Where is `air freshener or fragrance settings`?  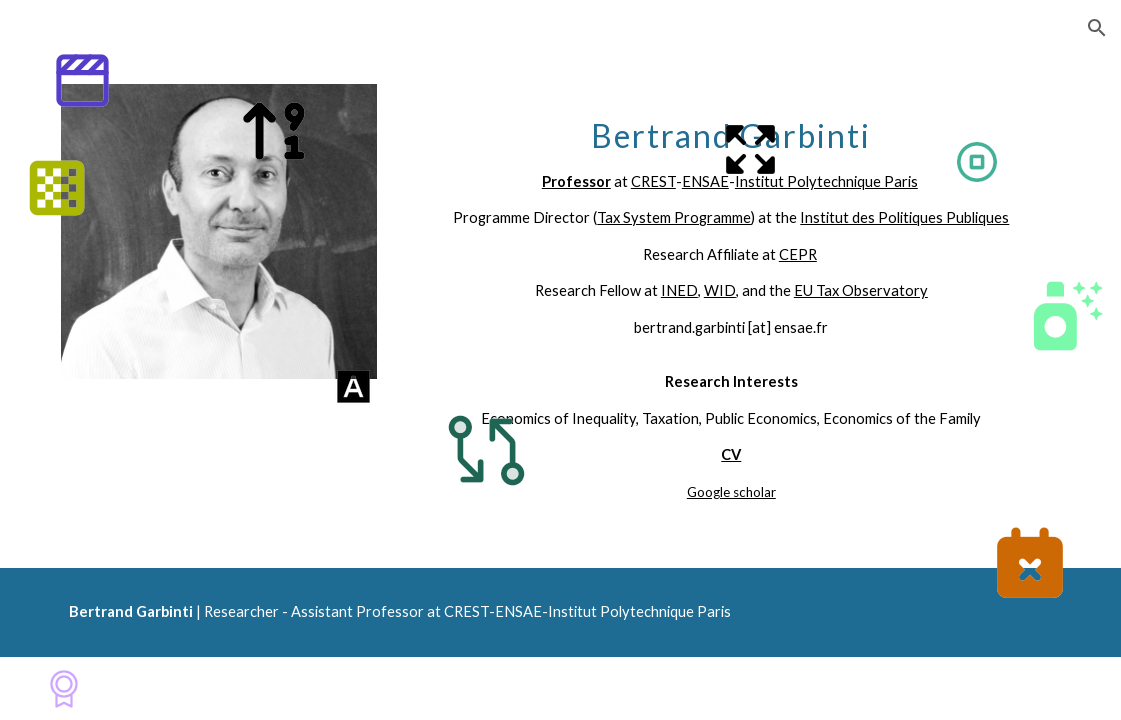 air freshener or fragrance settings is located at coordinates (1064, 316).